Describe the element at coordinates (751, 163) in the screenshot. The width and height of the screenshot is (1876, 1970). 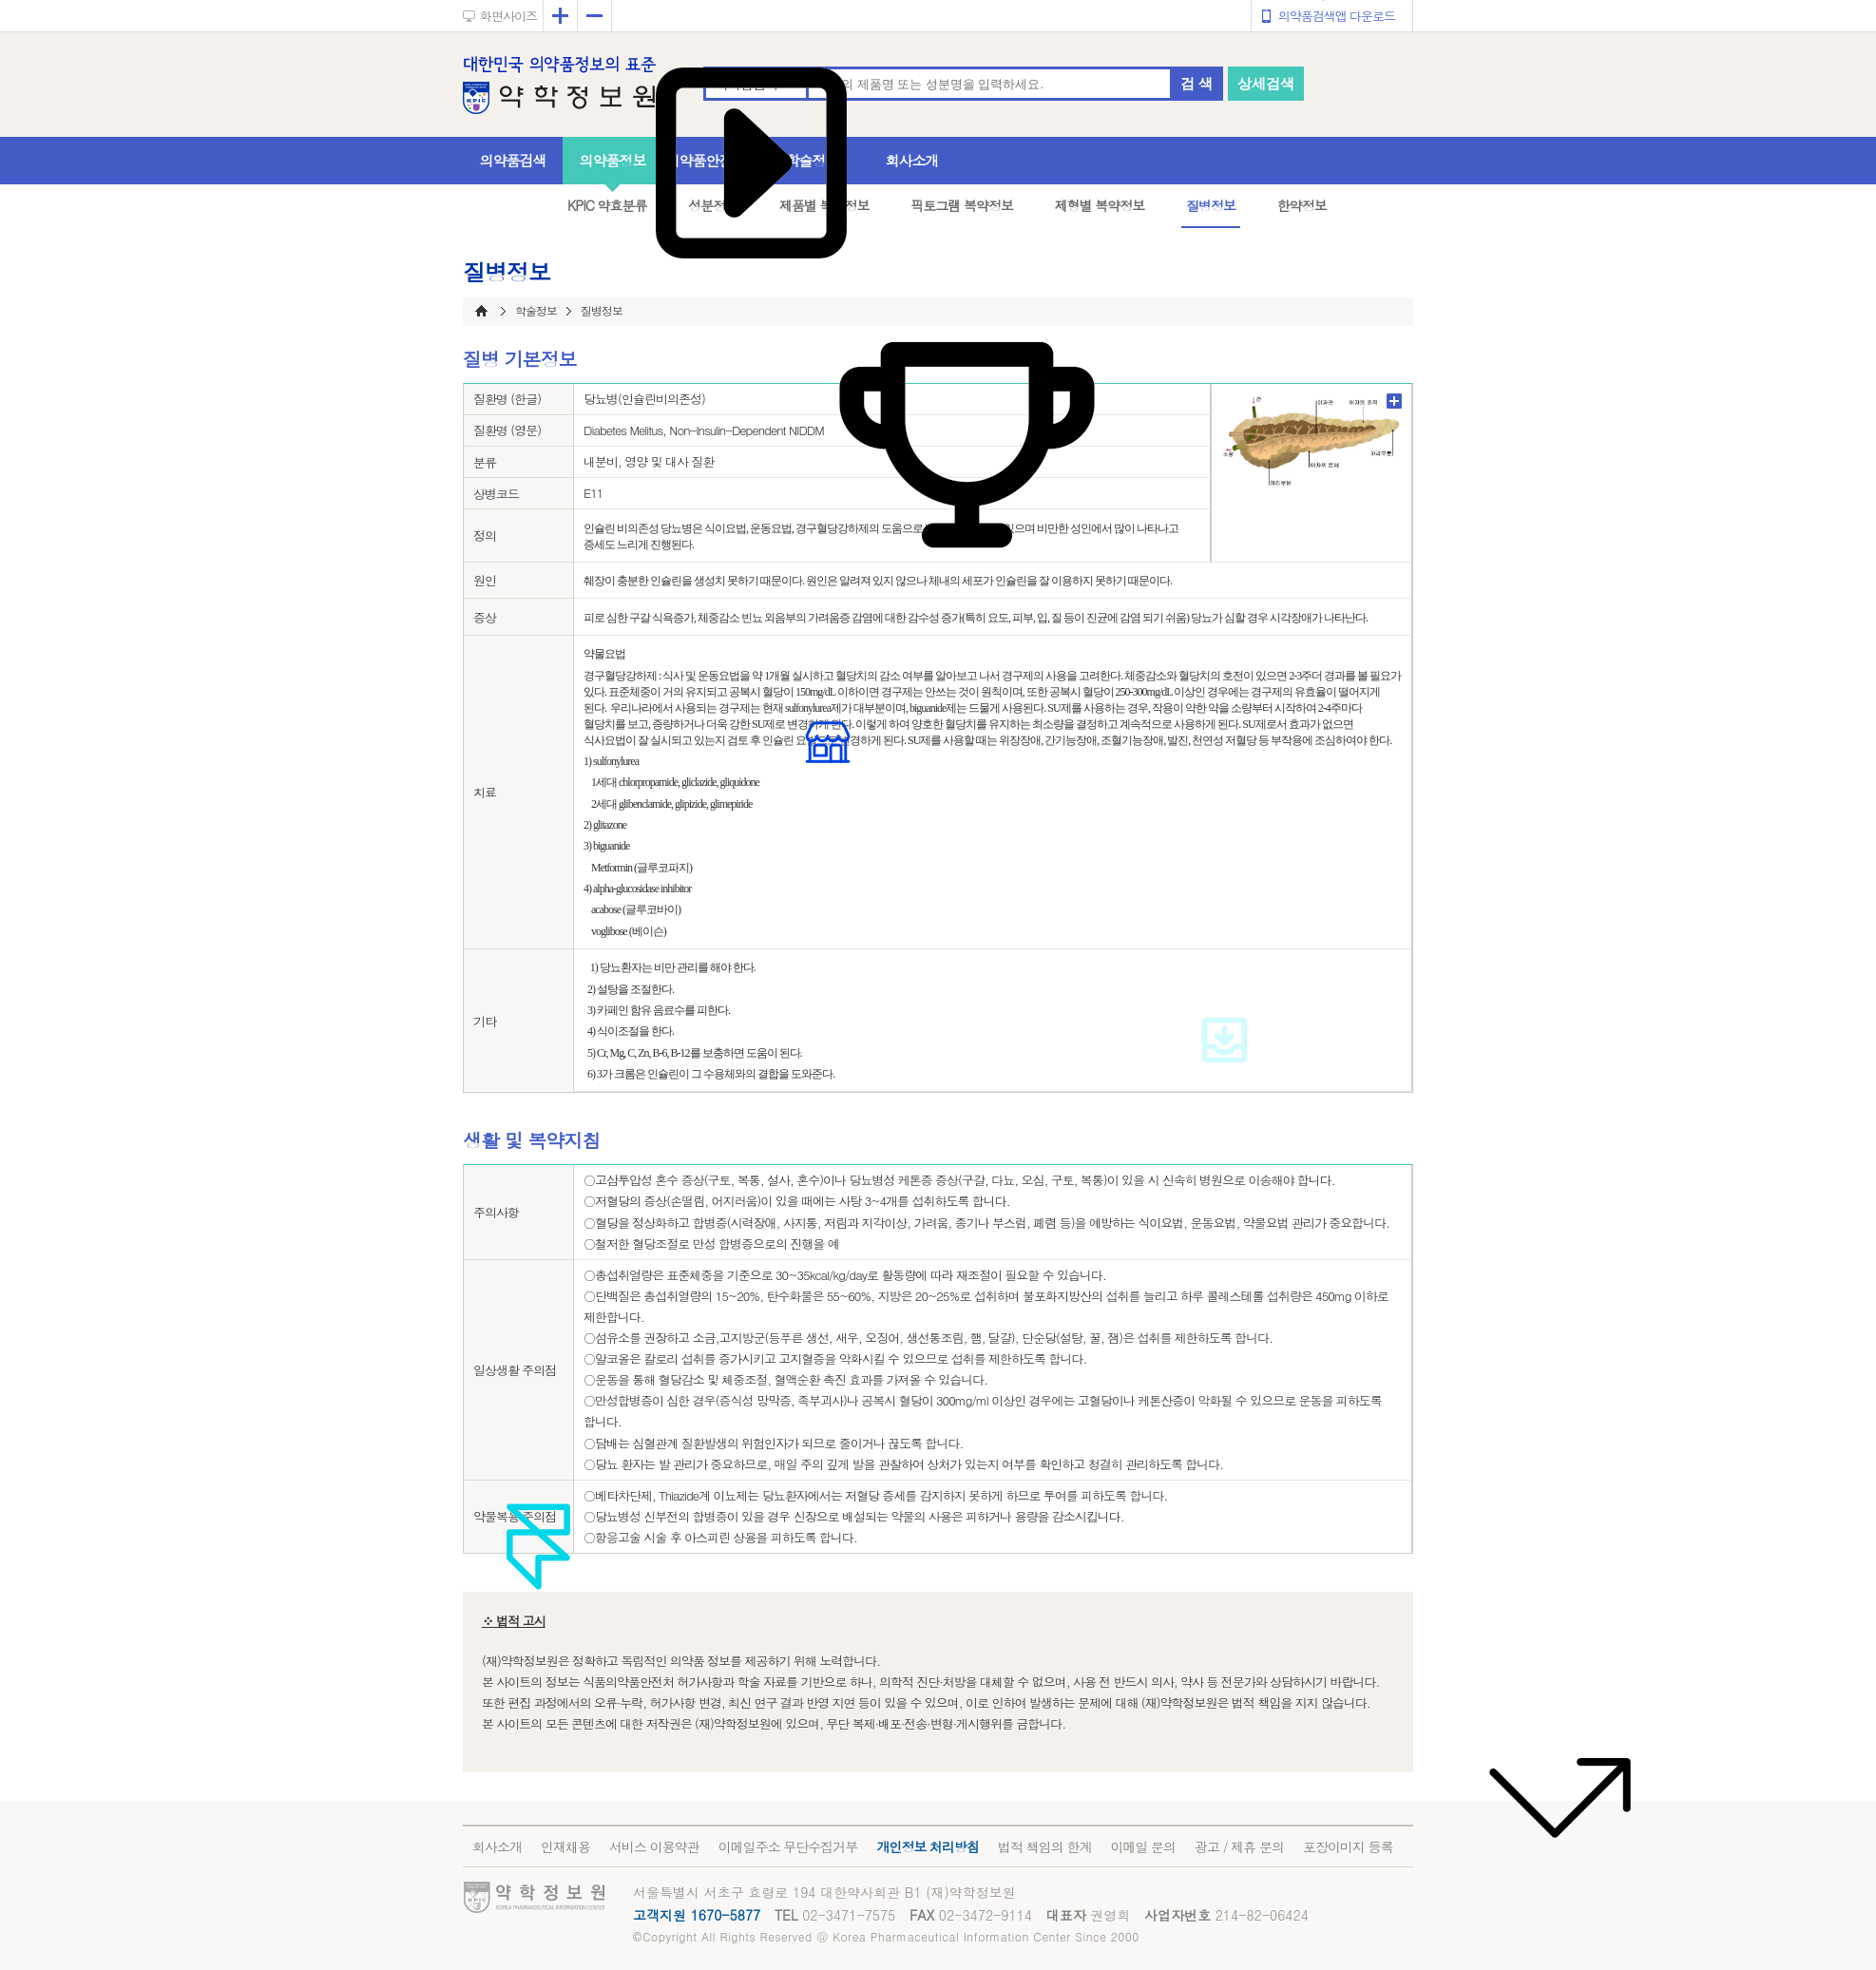
I see `play media or start video` at that location.